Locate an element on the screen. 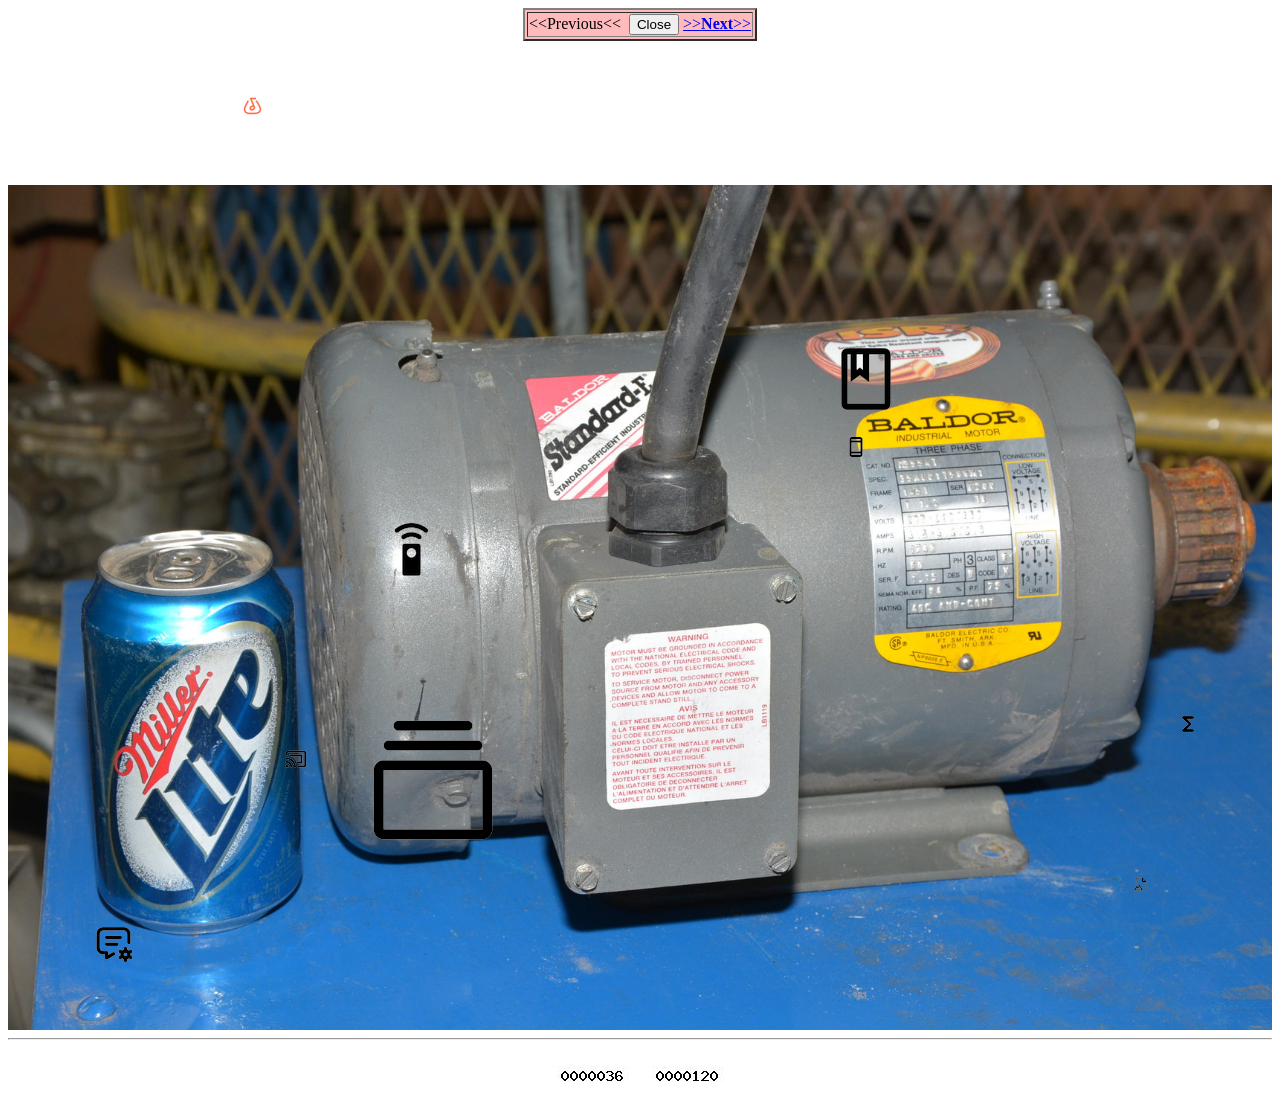  insert a mathematical function or formula is located at coordinates (1188, 724).